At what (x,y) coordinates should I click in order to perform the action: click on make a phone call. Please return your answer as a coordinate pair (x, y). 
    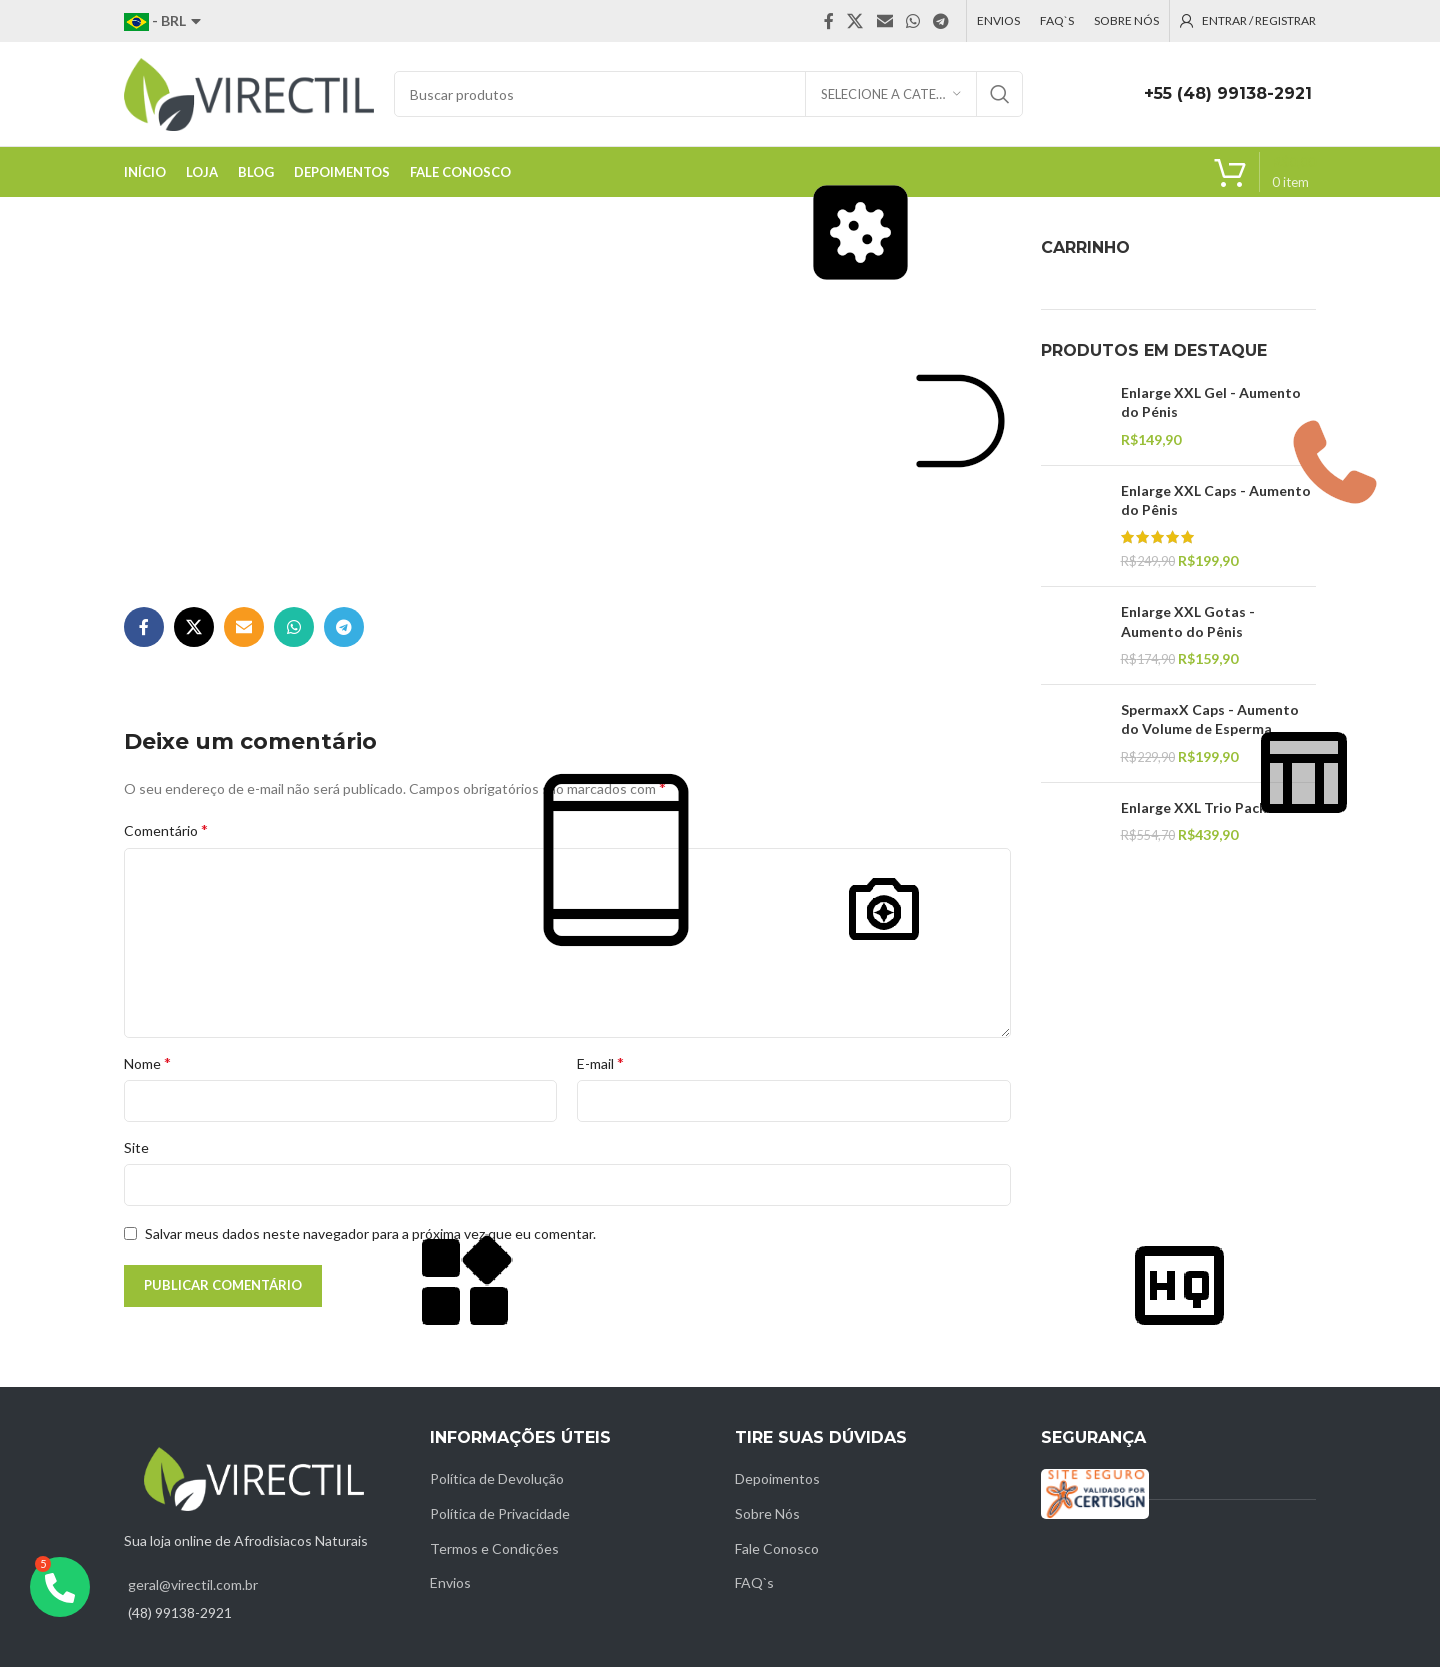
    Looking at the image, I should click on (1335, 462).